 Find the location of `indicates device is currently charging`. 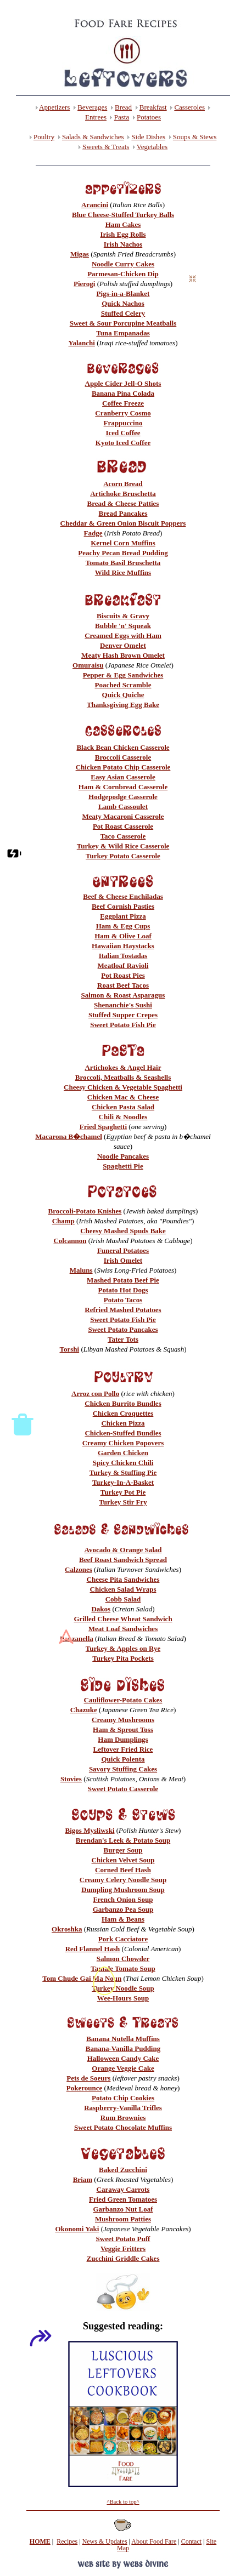

indicates device is currently charging is located at coordinates (14, 853).